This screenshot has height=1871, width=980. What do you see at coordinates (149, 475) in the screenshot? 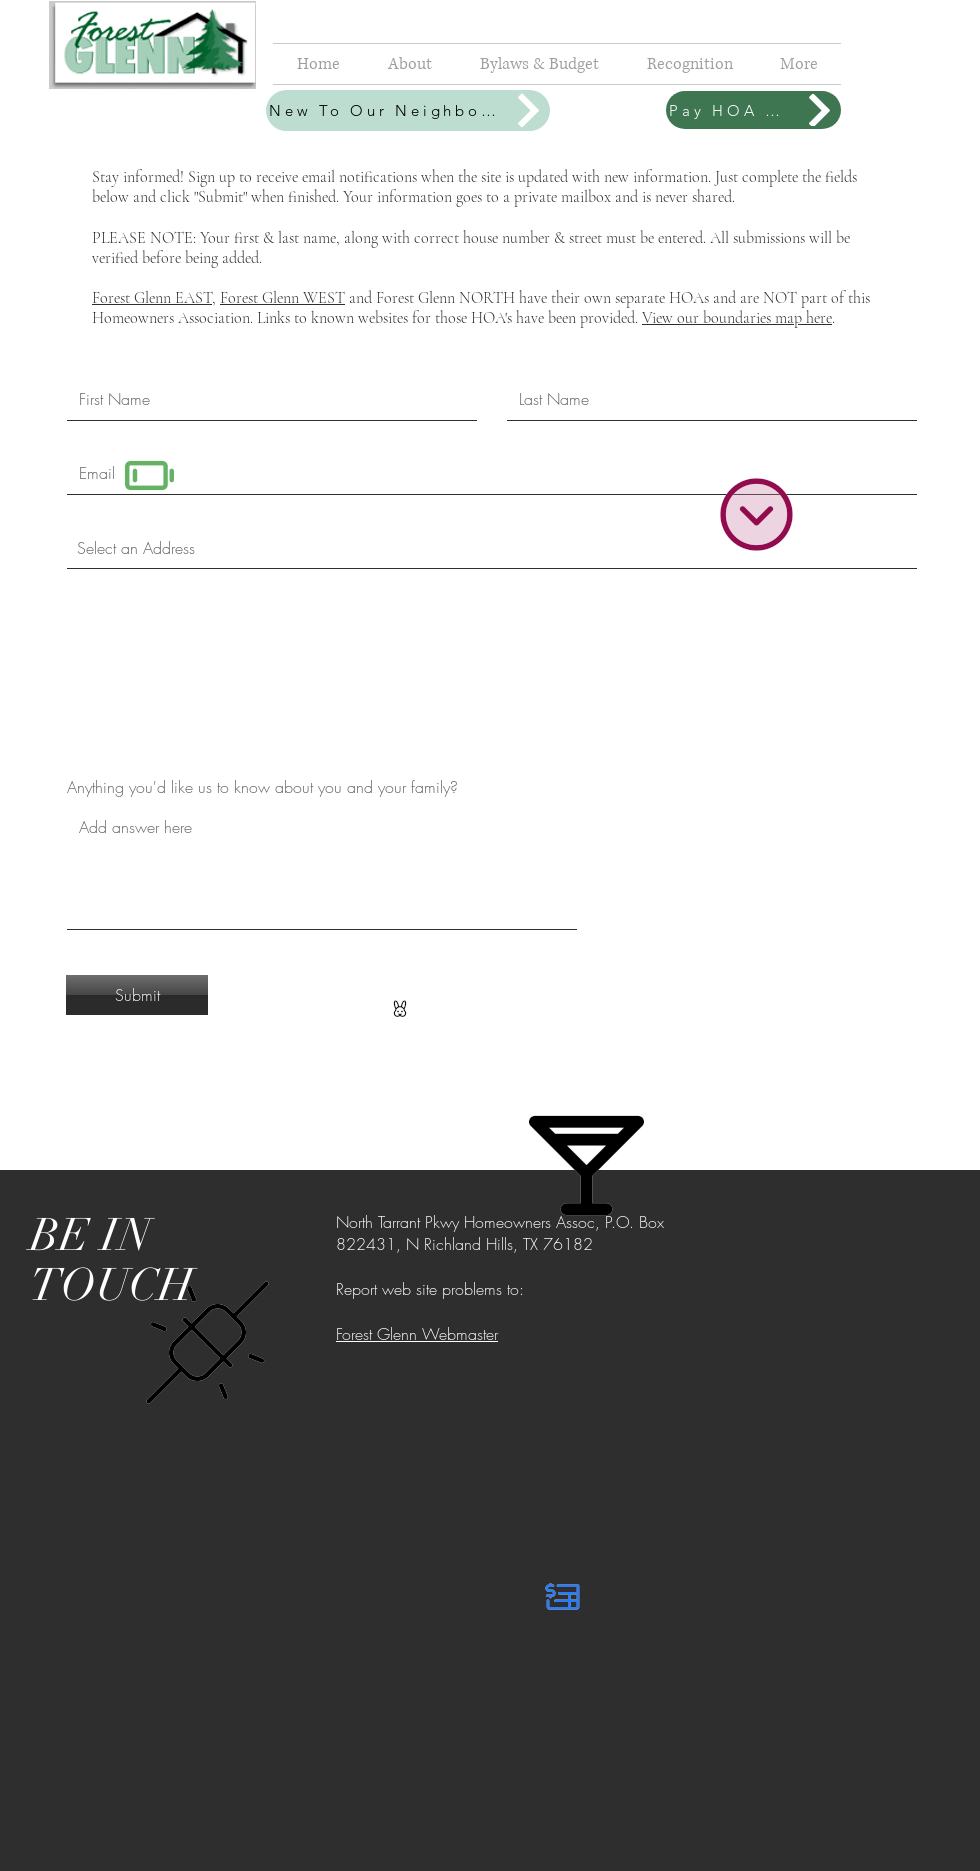
I see `indicates low battery level` at bounding box center [149, 475].